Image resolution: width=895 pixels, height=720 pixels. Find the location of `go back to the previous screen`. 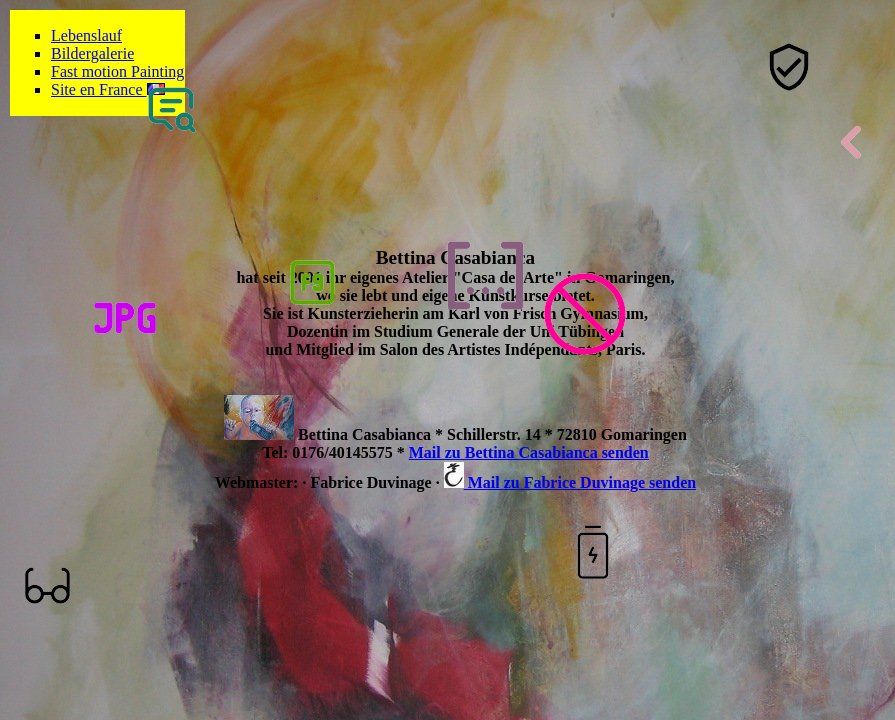

go back to the previous screen is located at coordinates (851, 142).